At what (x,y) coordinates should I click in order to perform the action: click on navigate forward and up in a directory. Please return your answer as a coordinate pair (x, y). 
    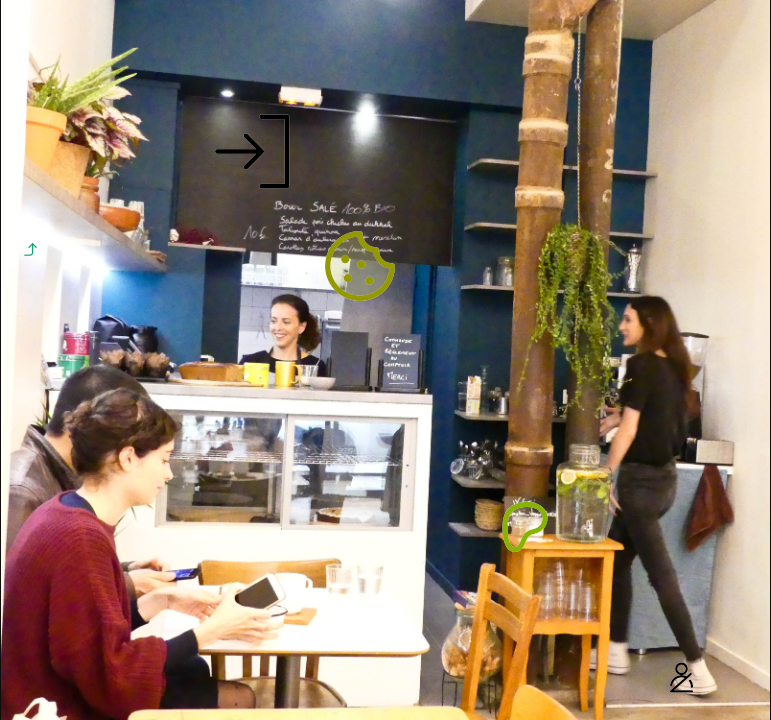
    Looking at the image, I should click on (30, 249).